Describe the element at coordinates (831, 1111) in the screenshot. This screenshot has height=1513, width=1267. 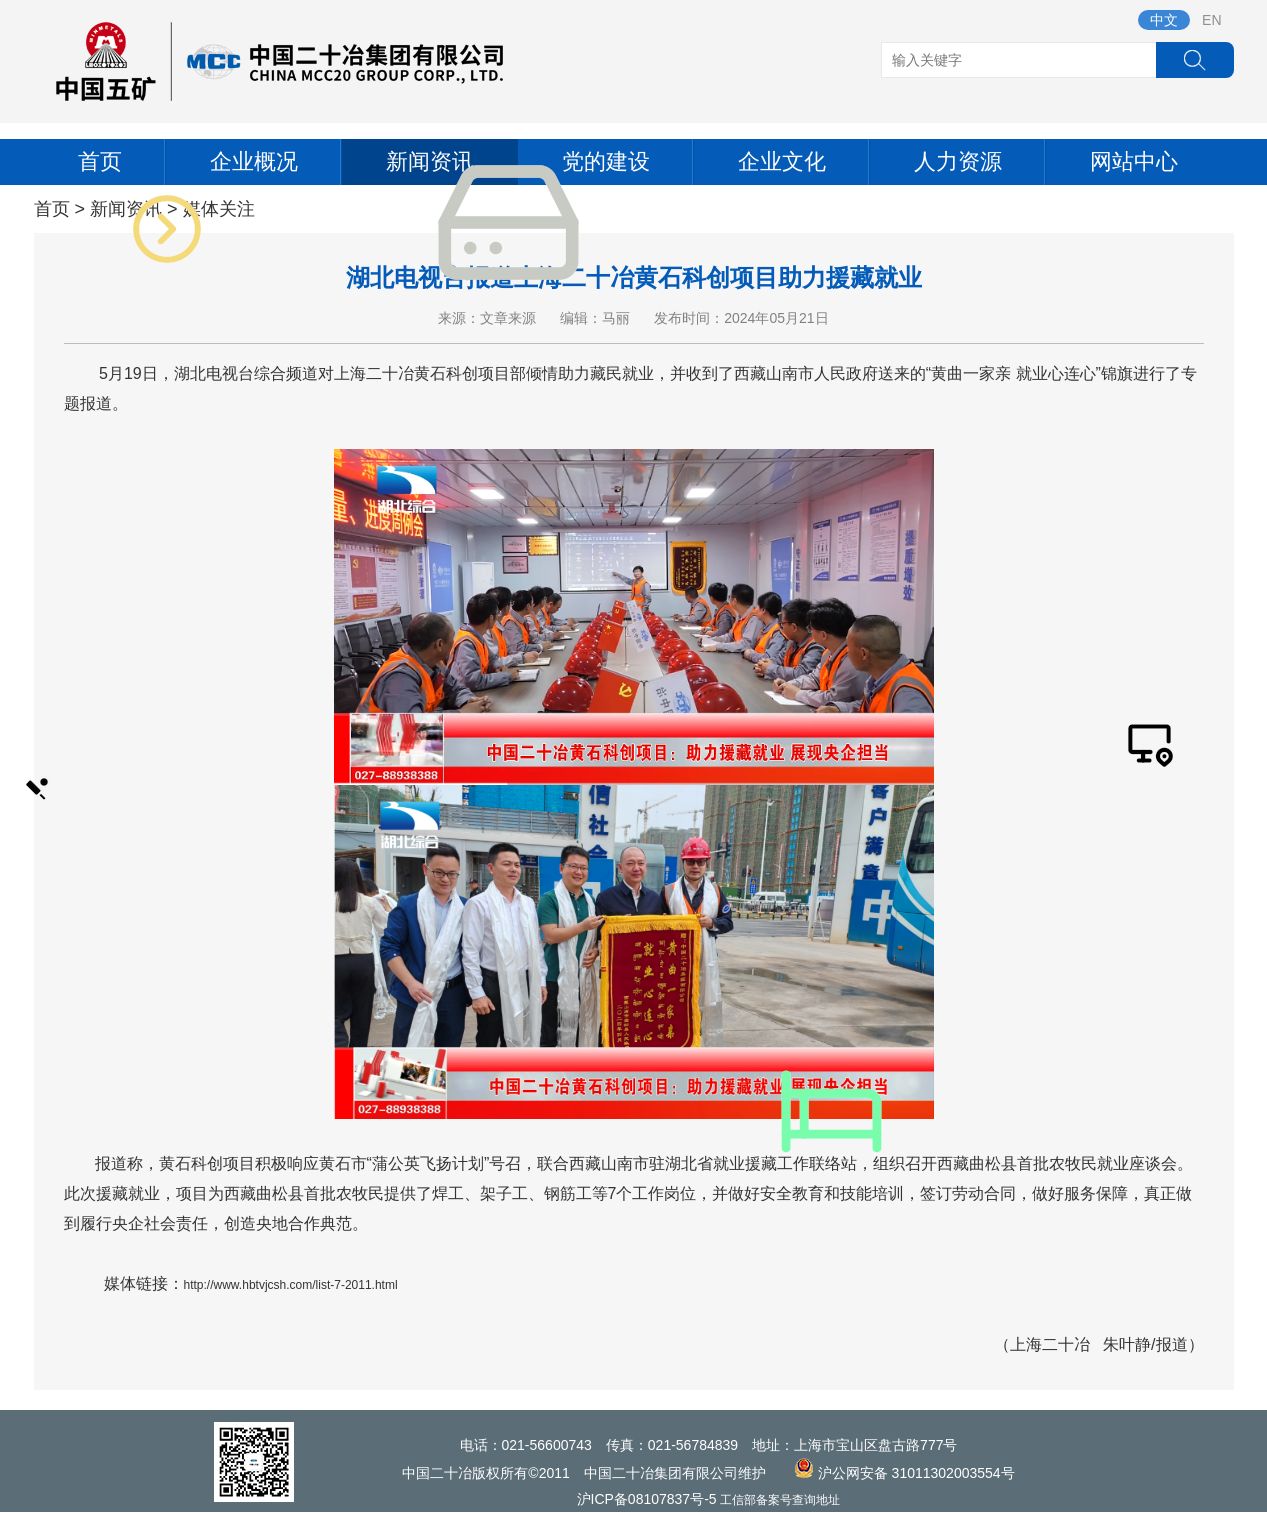
I see `view accommodation or hotel options` at that location.